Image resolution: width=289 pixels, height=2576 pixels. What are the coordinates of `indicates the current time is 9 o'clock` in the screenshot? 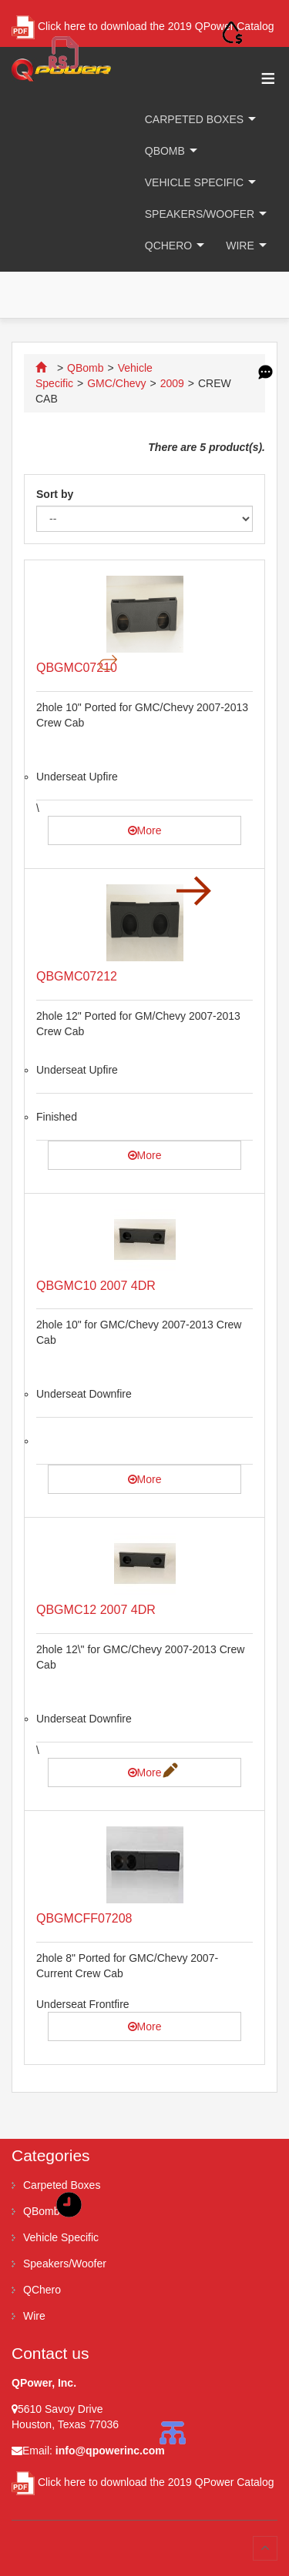 It's located at (69, 2204).